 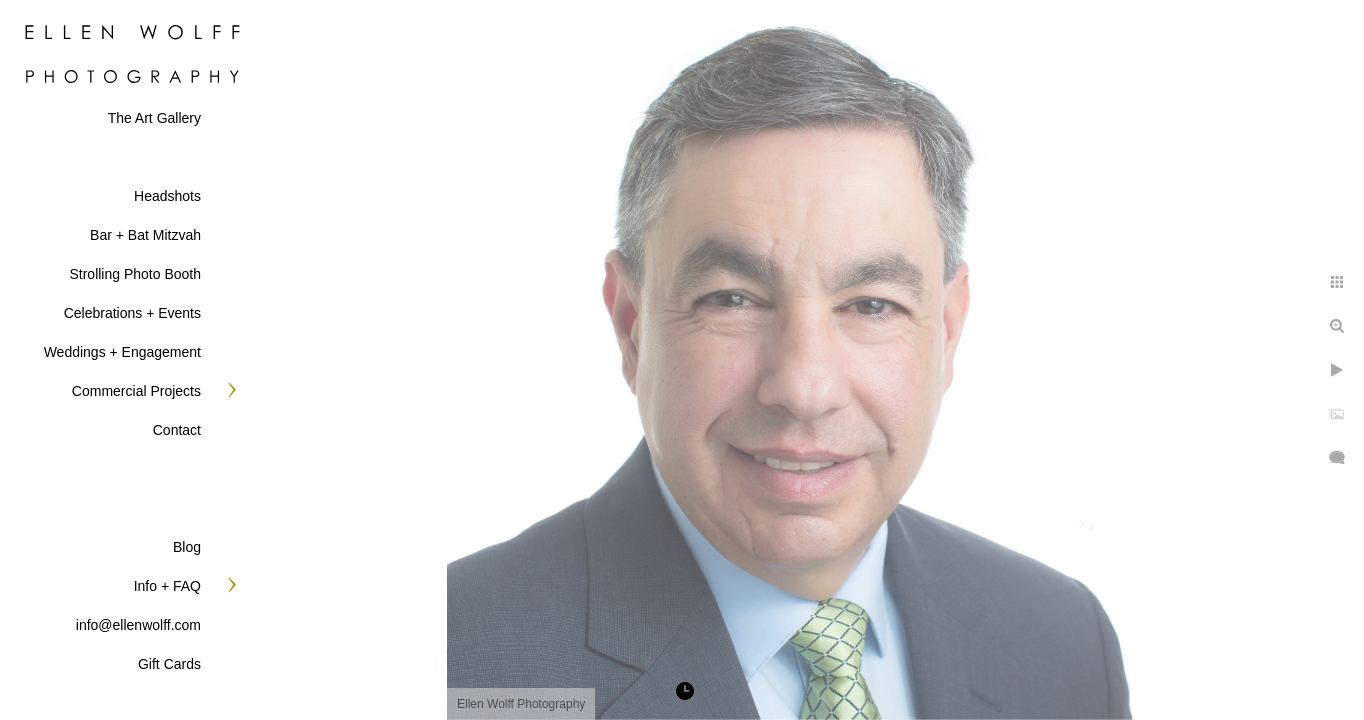 What do you see at coordinates (1085, 524) in the screenshot?
I see `format text as subscript` at bounding box center [1085, 524].